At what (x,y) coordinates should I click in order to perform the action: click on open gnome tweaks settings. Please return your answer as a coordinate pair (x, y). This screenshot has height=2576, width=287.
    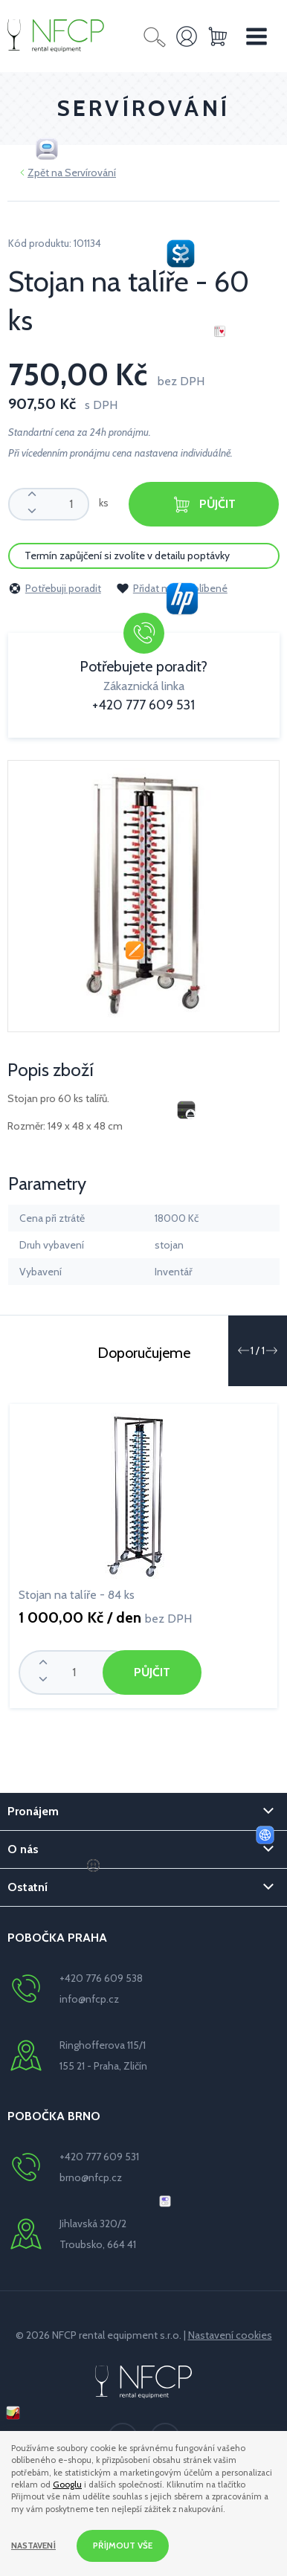
    Looking at the image, I should click on (165, 2201).